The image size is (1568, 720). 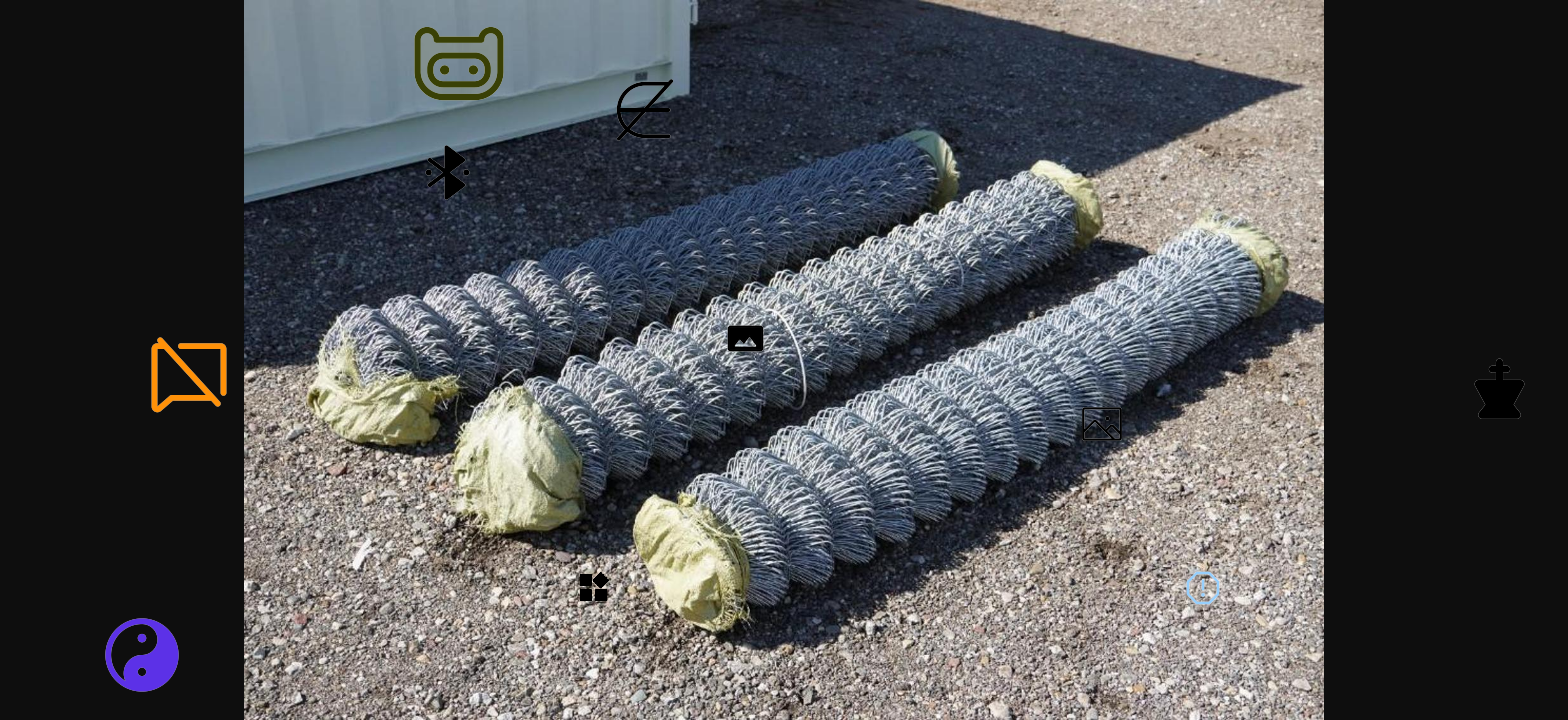 I want to click on access widgets or mini-apps, so click(x=593, y=587).